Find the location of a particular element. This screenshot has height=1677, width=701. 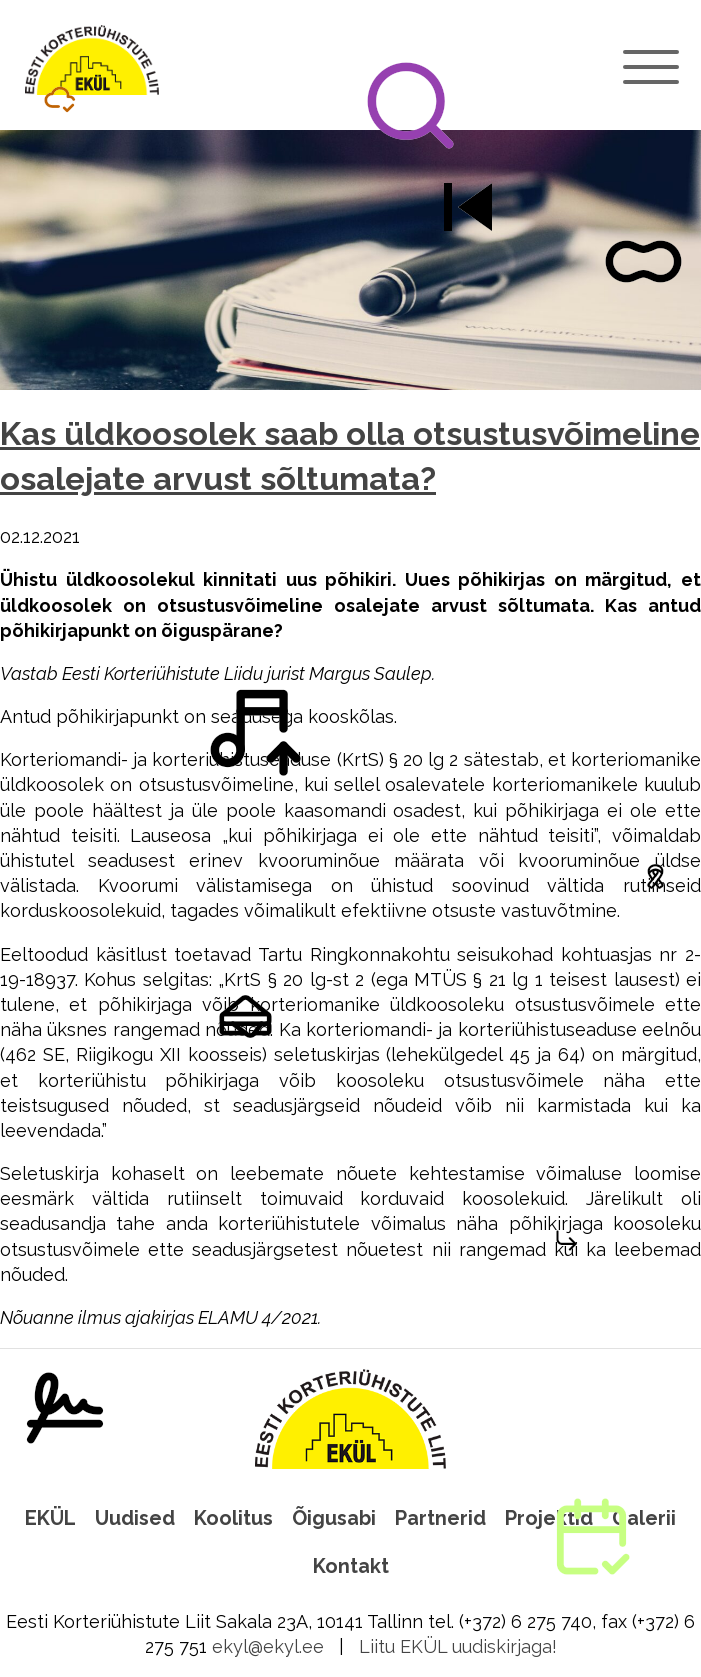

search for content or items is located at coordinates (410, 105).